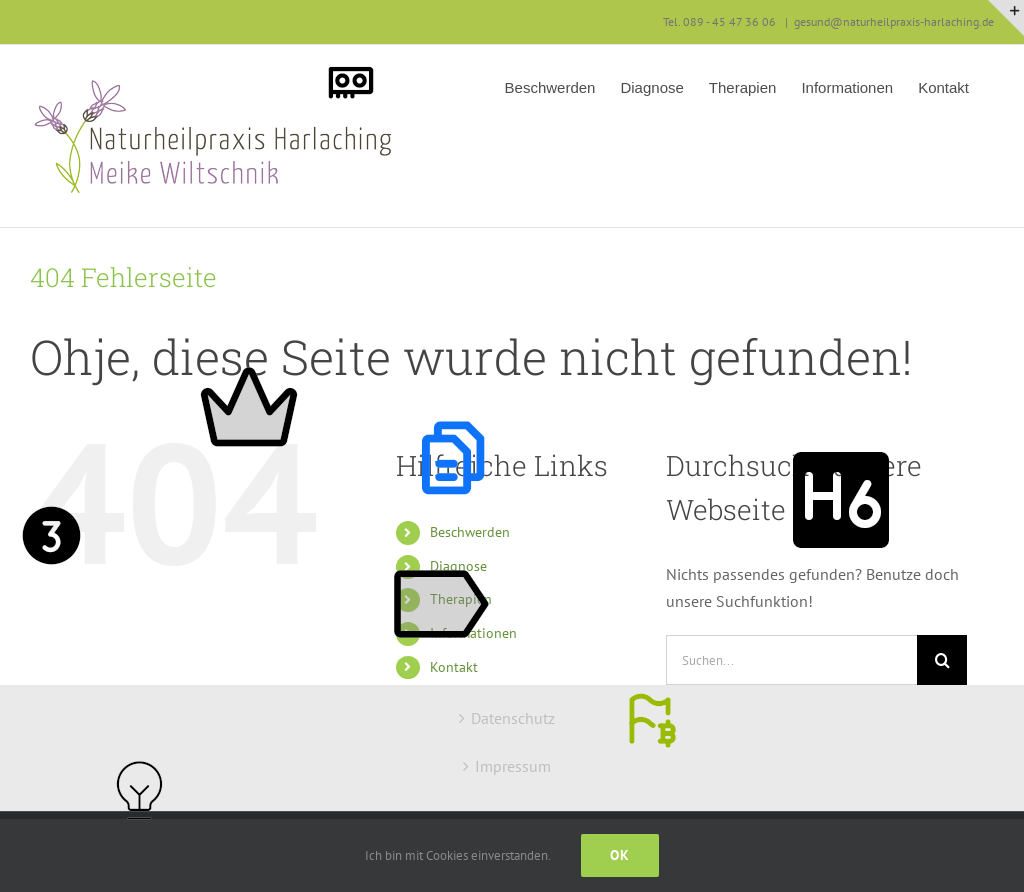 The image size is (1024, 892). I want to click on view all files, so click(452, 458).